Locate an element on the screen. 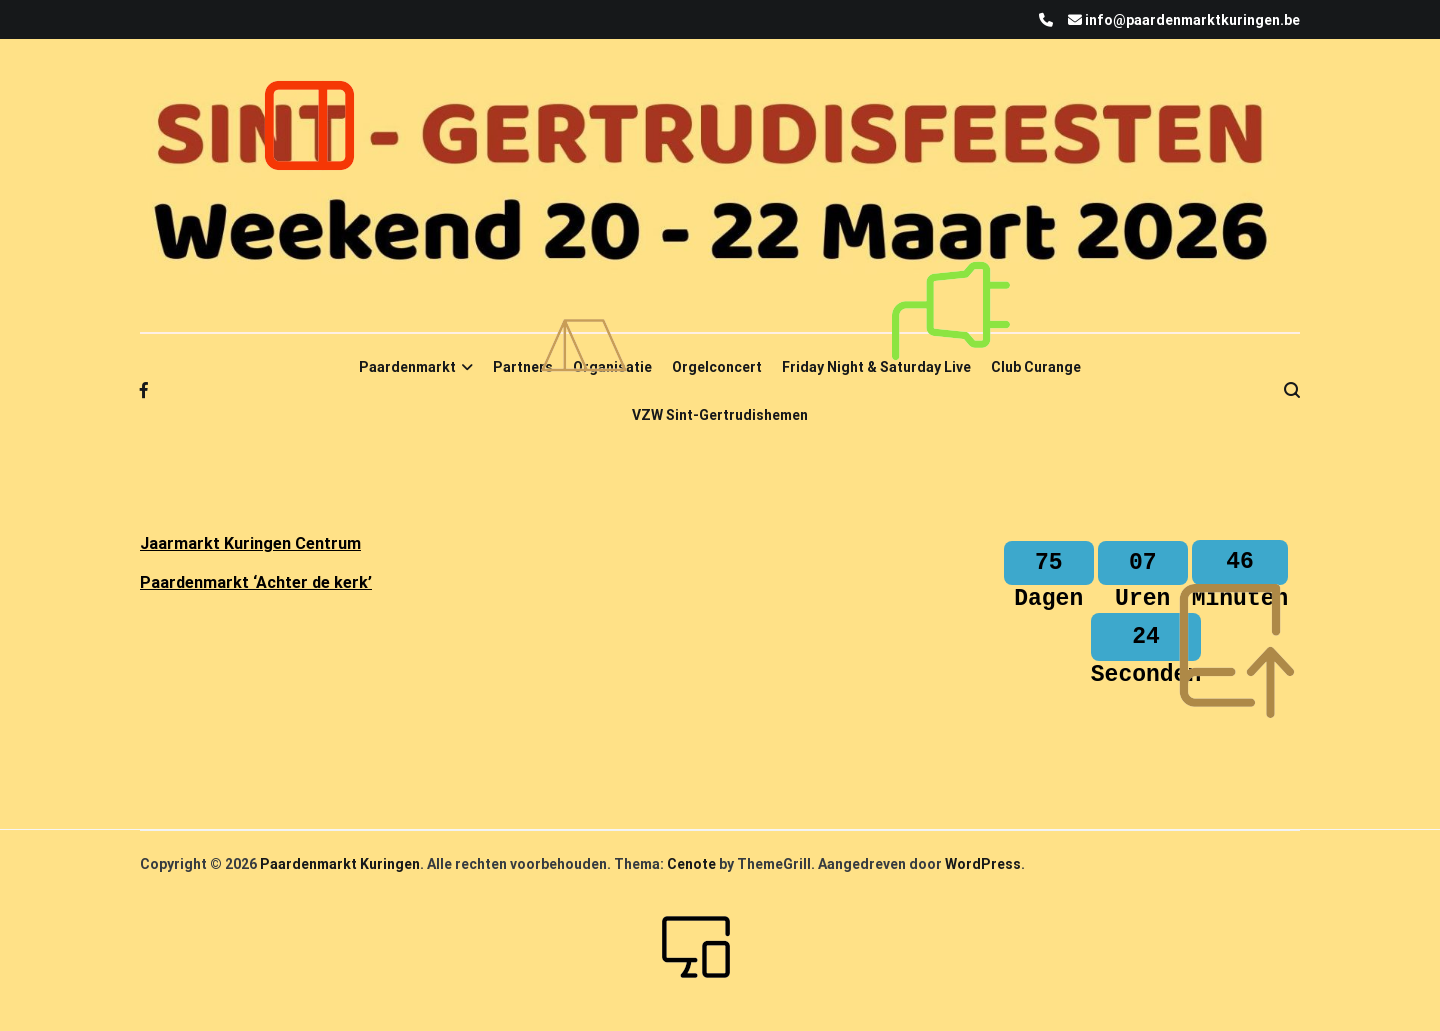  toggle right sidebar panel is located at coordinates (309, 125).